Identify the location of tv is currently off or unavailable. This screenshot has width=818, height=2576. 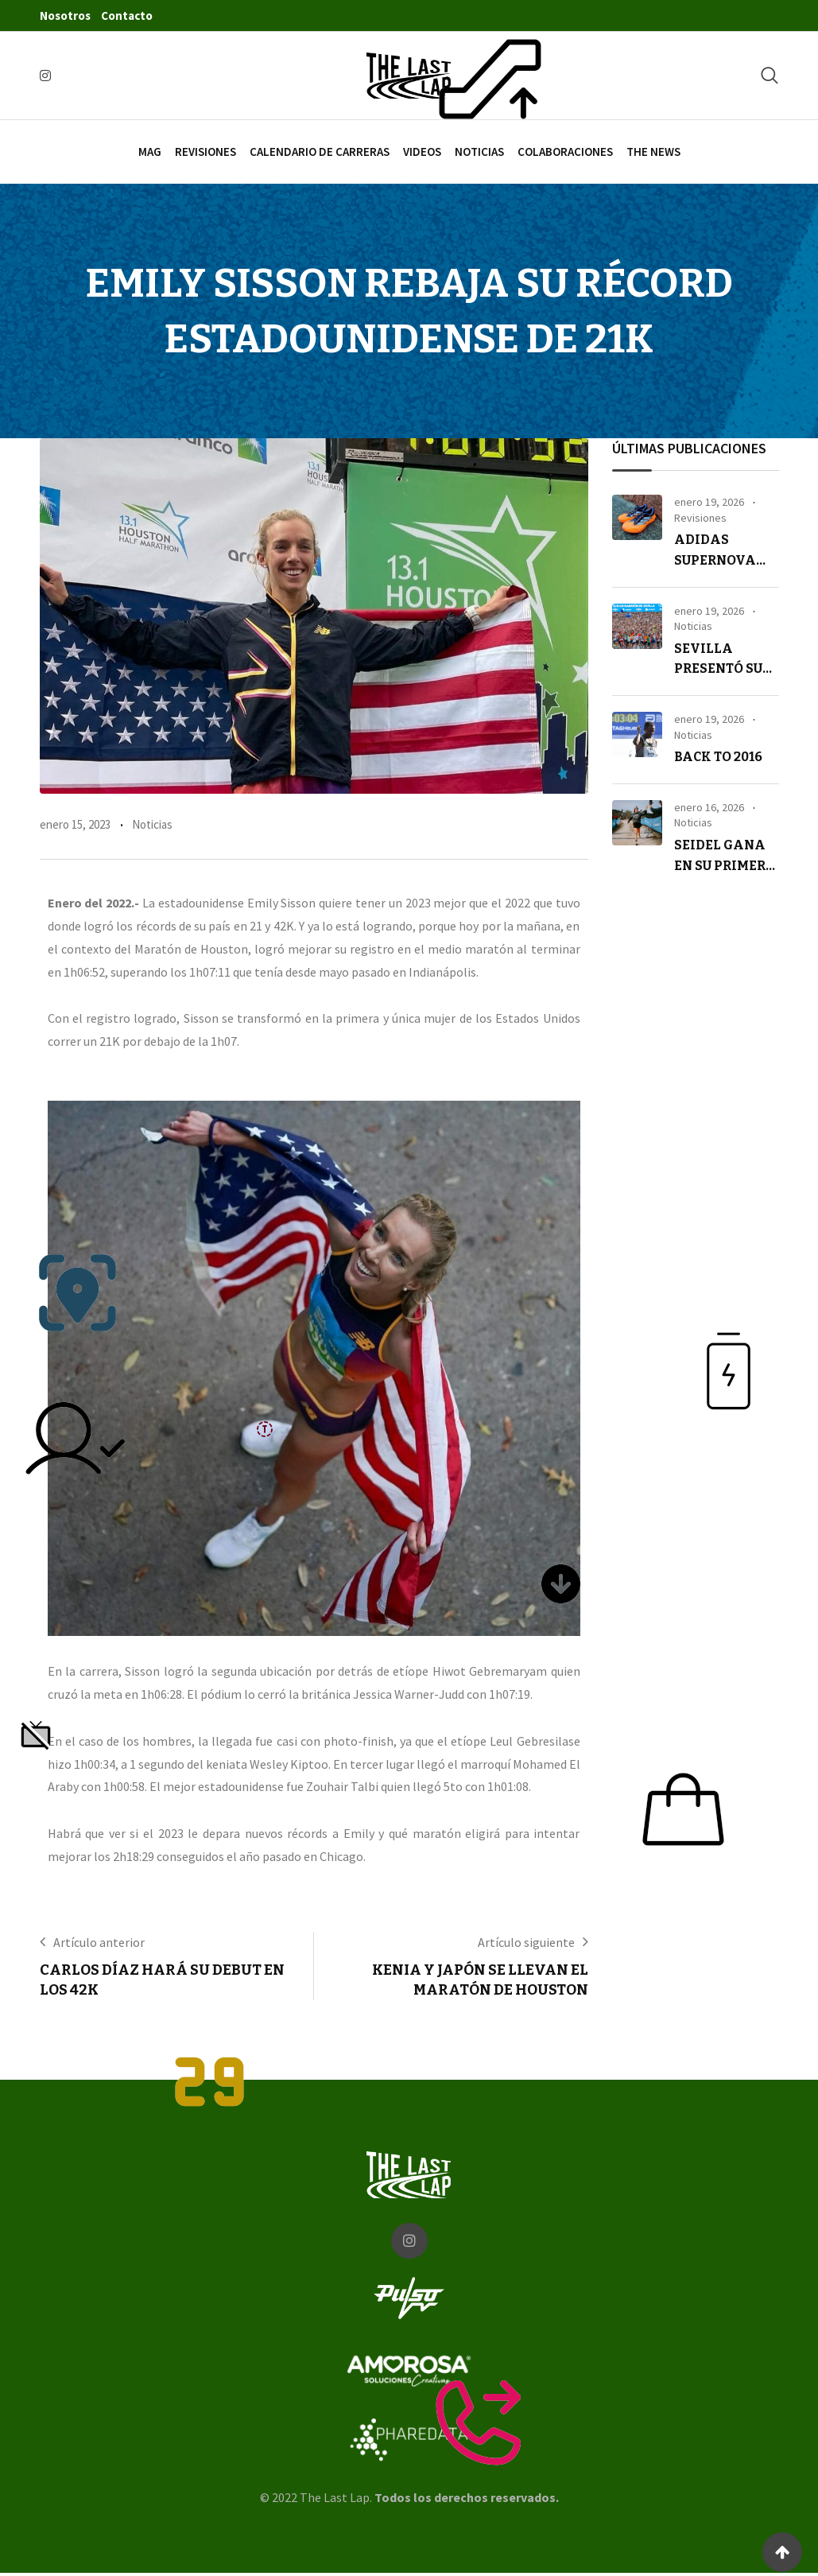
(36, 1735).